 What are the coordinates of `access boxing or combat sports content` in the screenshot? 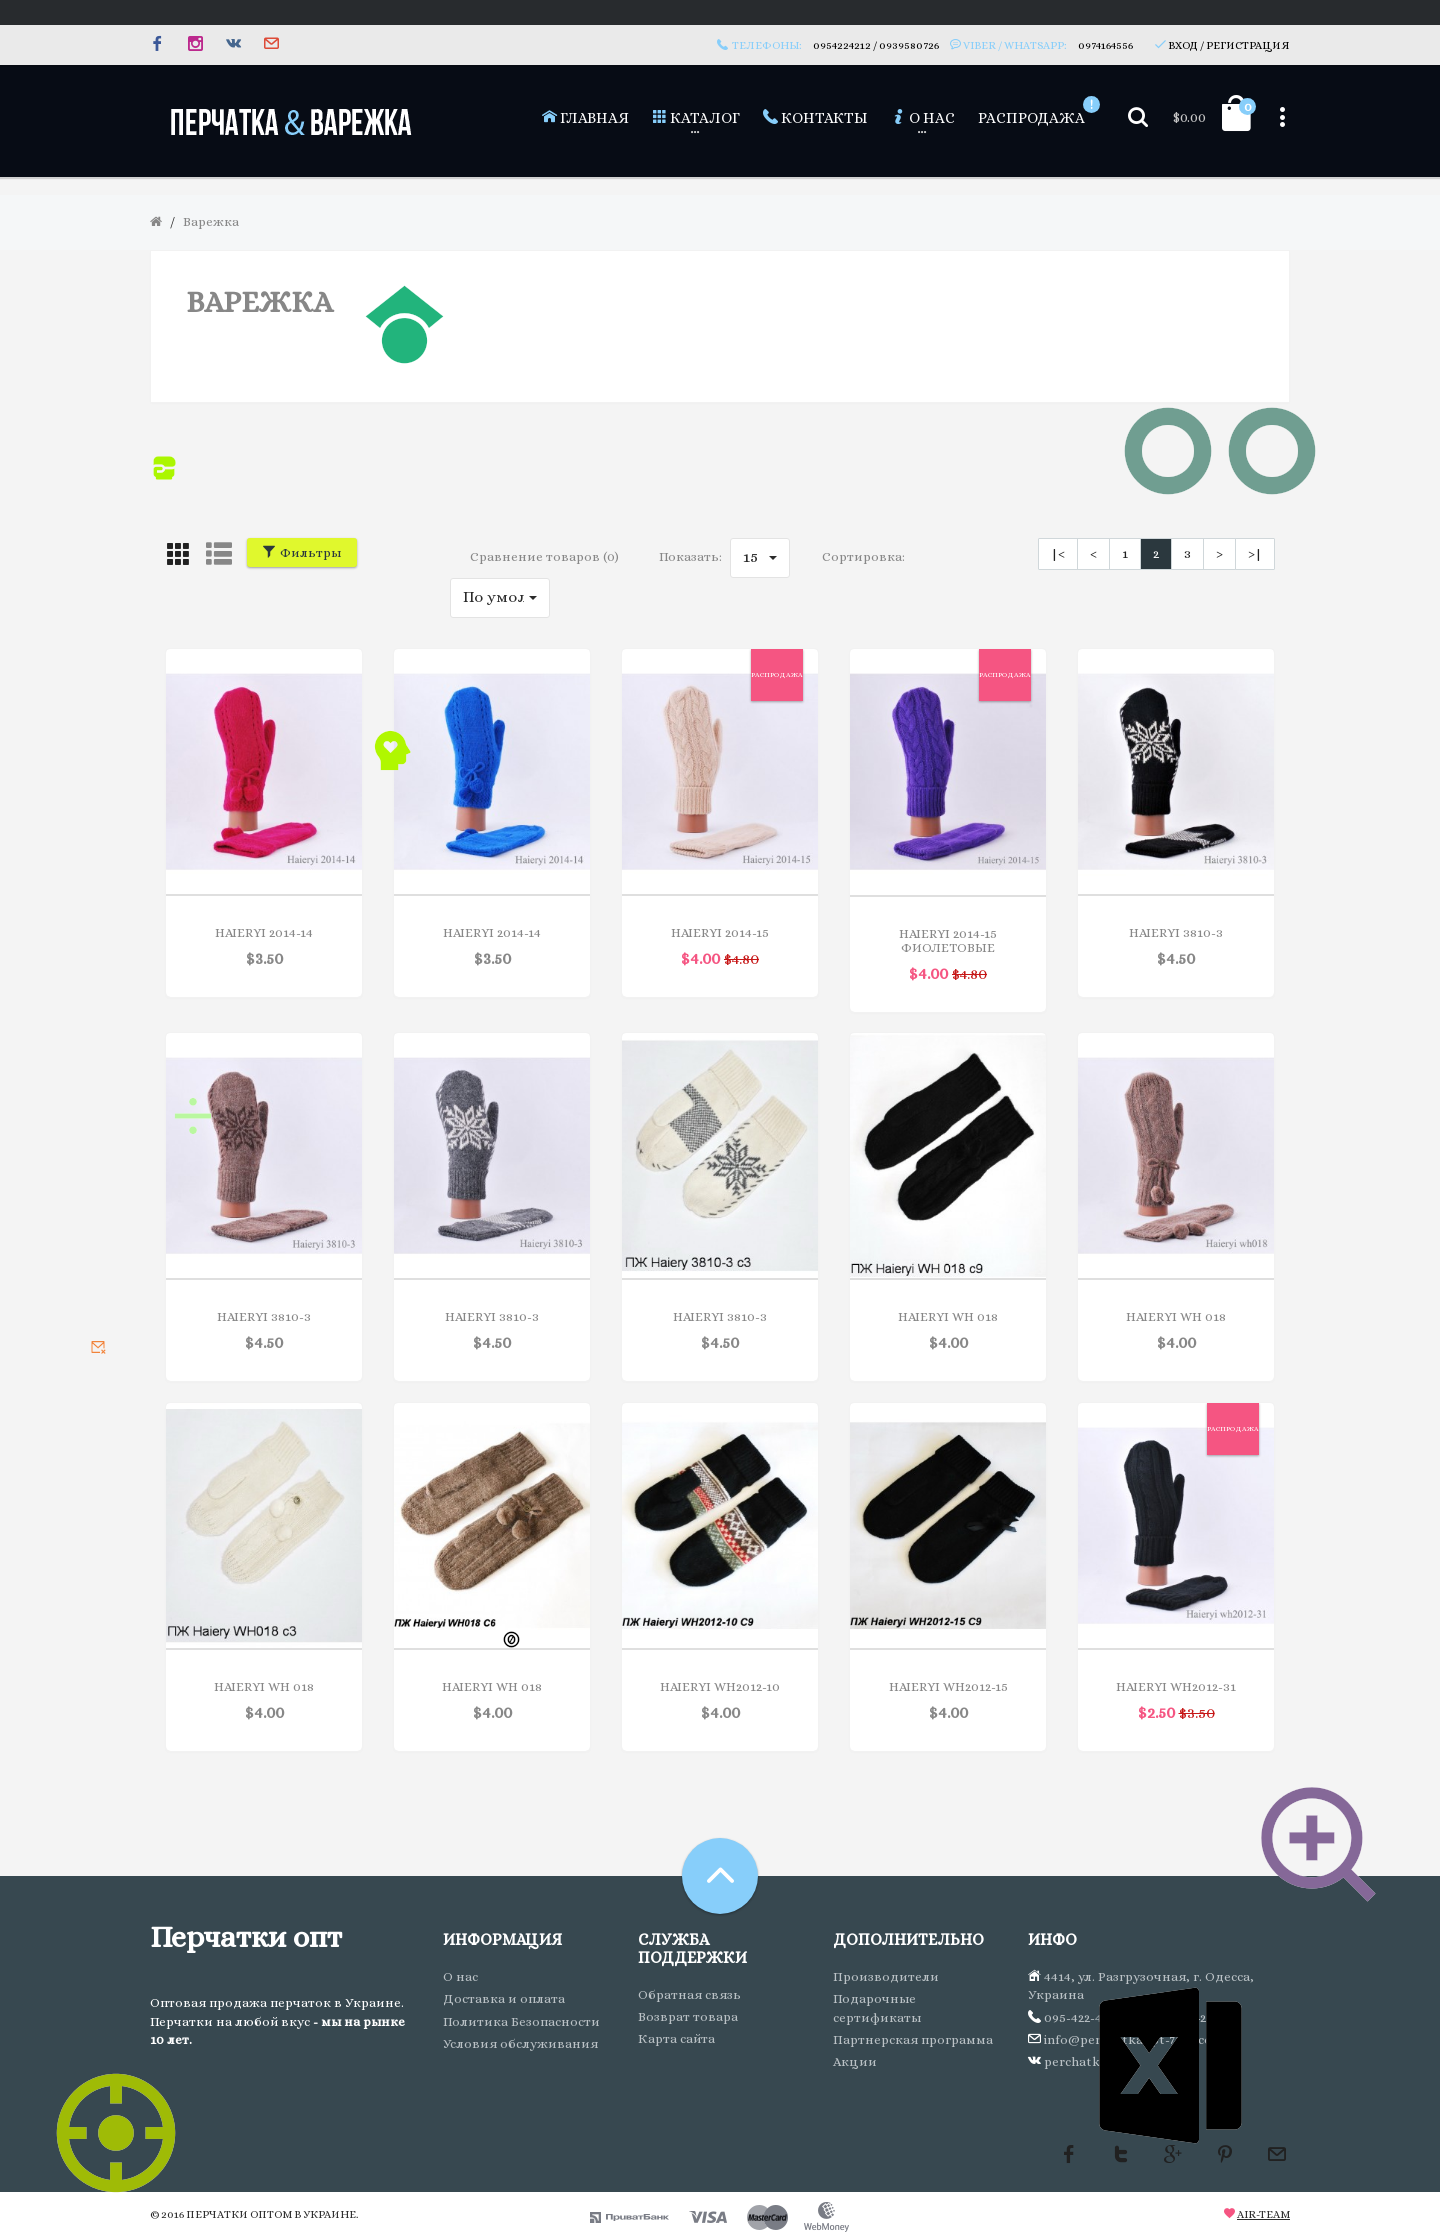 It's located at (164, 468).